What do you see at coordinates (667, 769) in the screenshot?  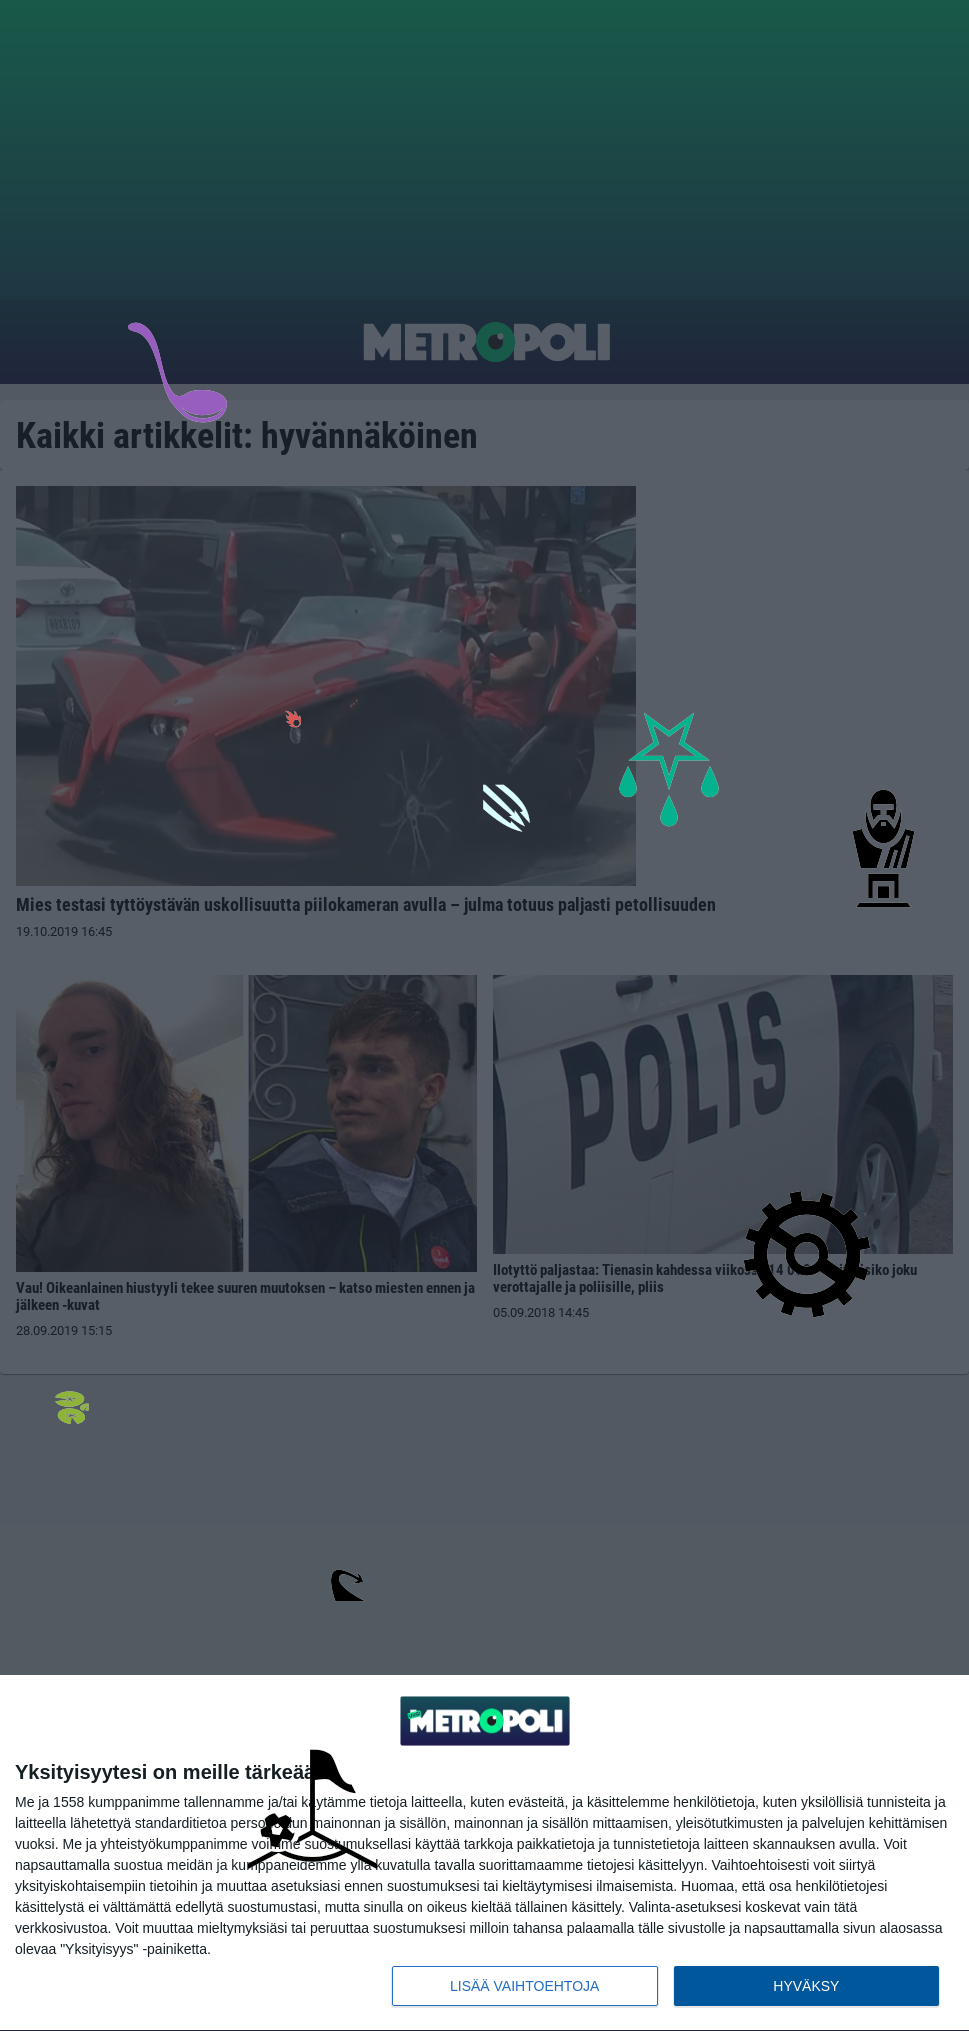 I see `indicates a dissolving or expiring bonus` at bounding box center [667, 769].